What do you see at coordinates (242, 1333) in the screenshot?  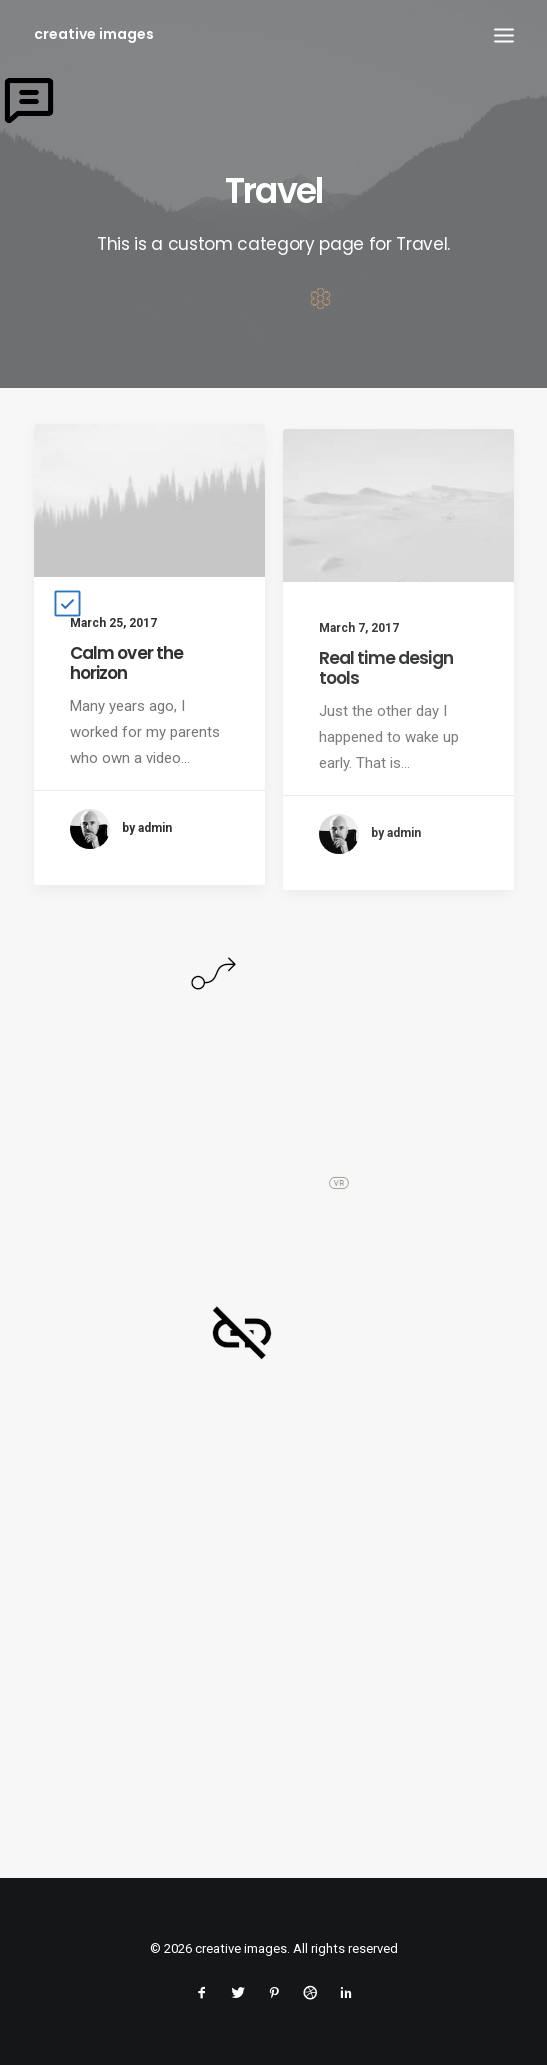 I see `unlink or disconnect a shared item` at bounding box center [242, 1333].